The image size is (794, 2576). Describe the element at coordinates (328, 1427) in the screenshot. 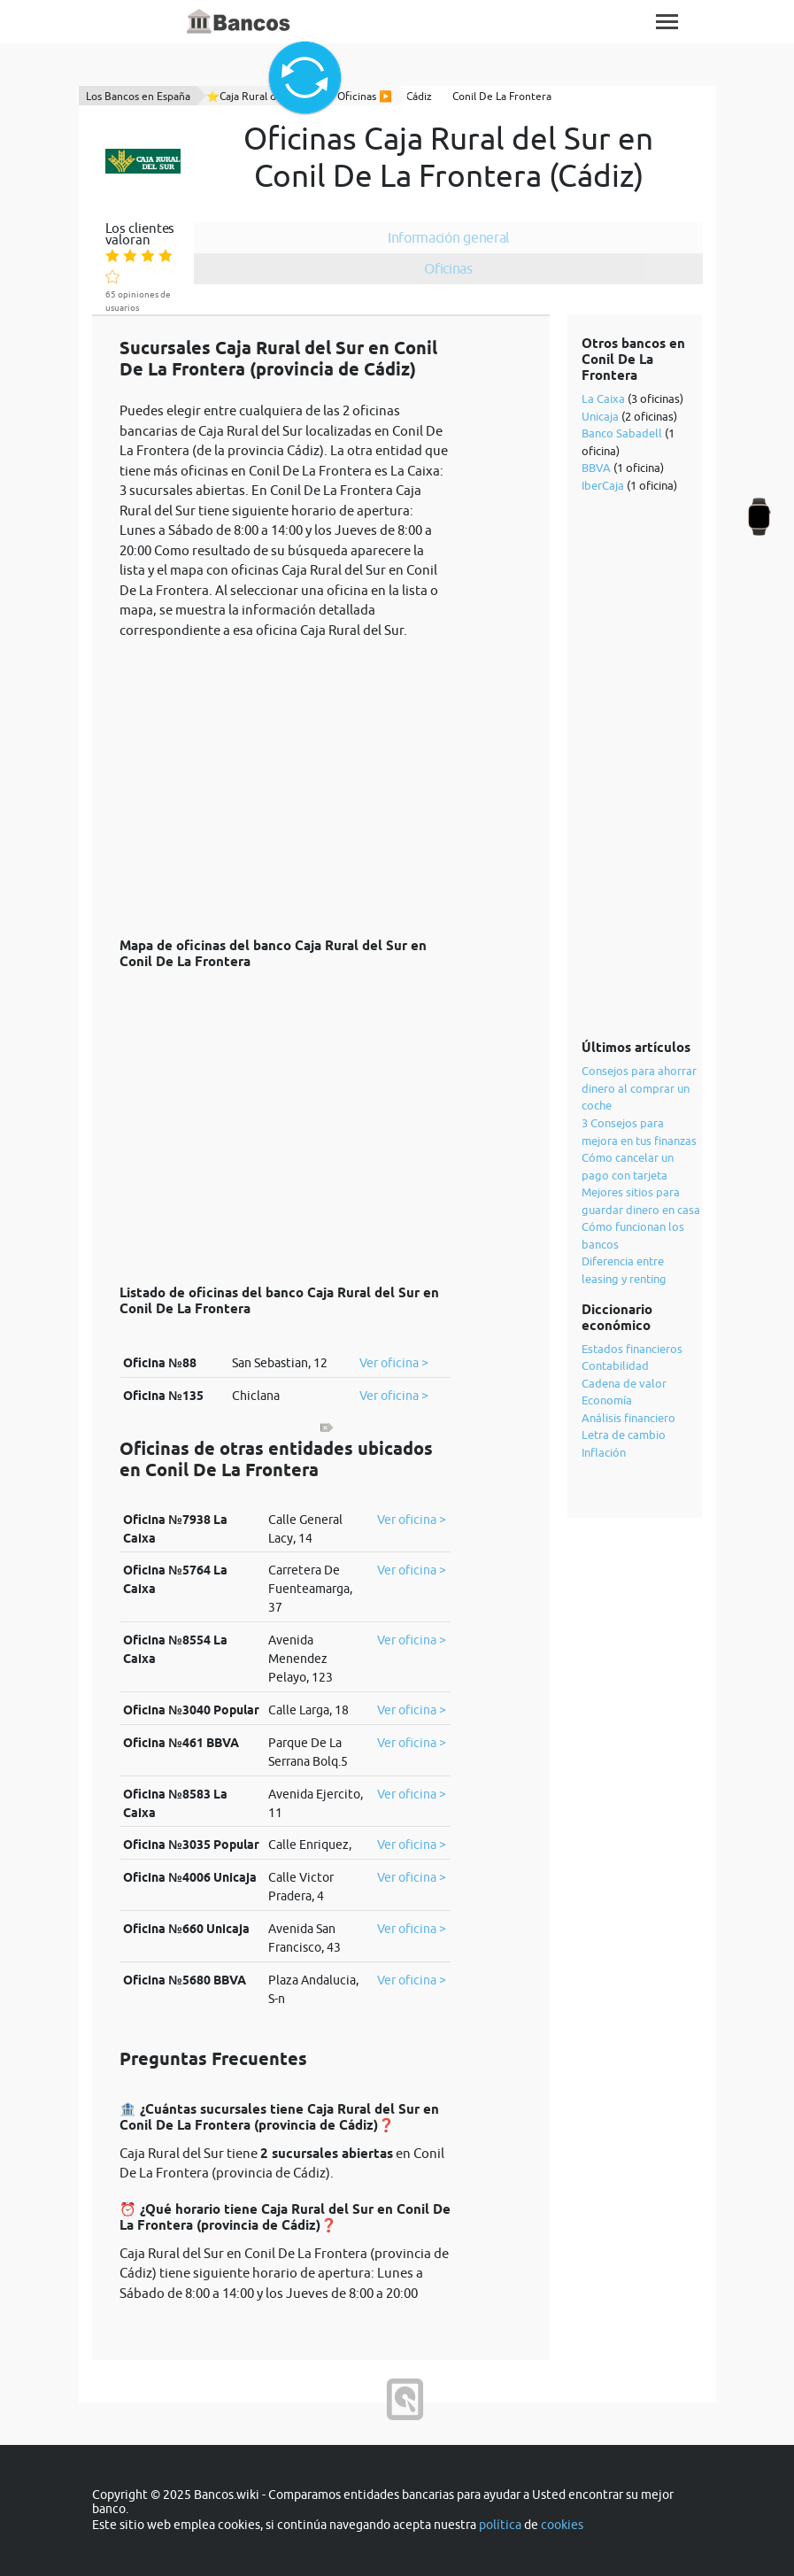

I see `clear text or input field` at that location.